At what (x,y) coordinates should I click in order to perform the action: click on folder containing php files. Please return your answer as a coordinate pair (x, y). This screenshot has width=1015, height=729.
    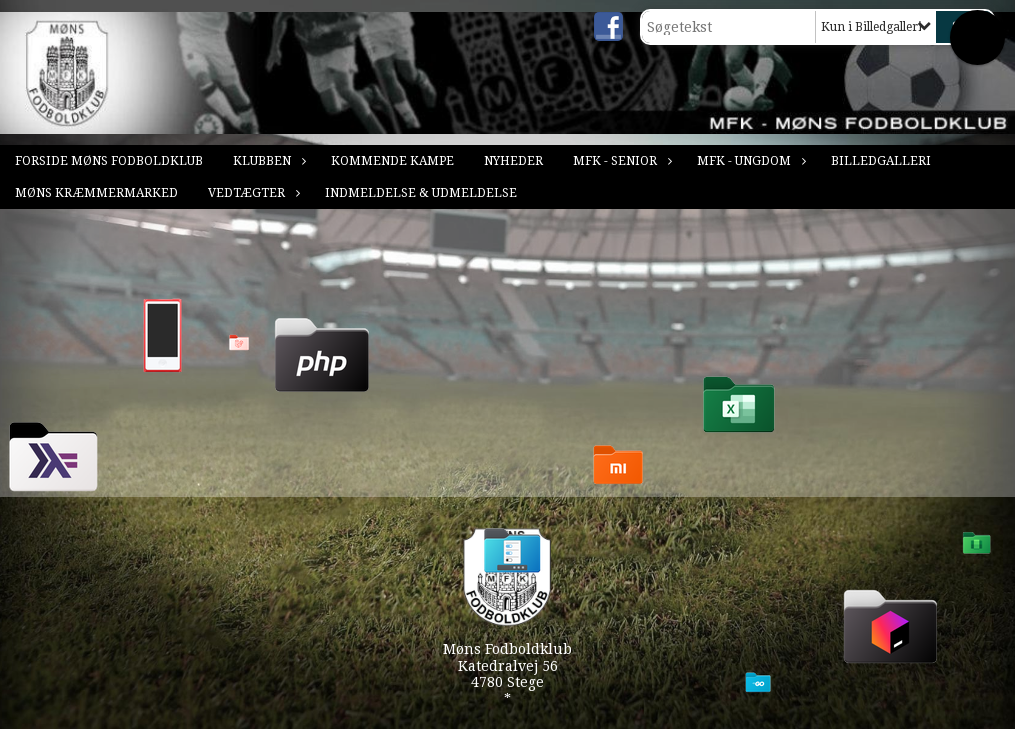
    Looking at the image, I should click on (321, 357).